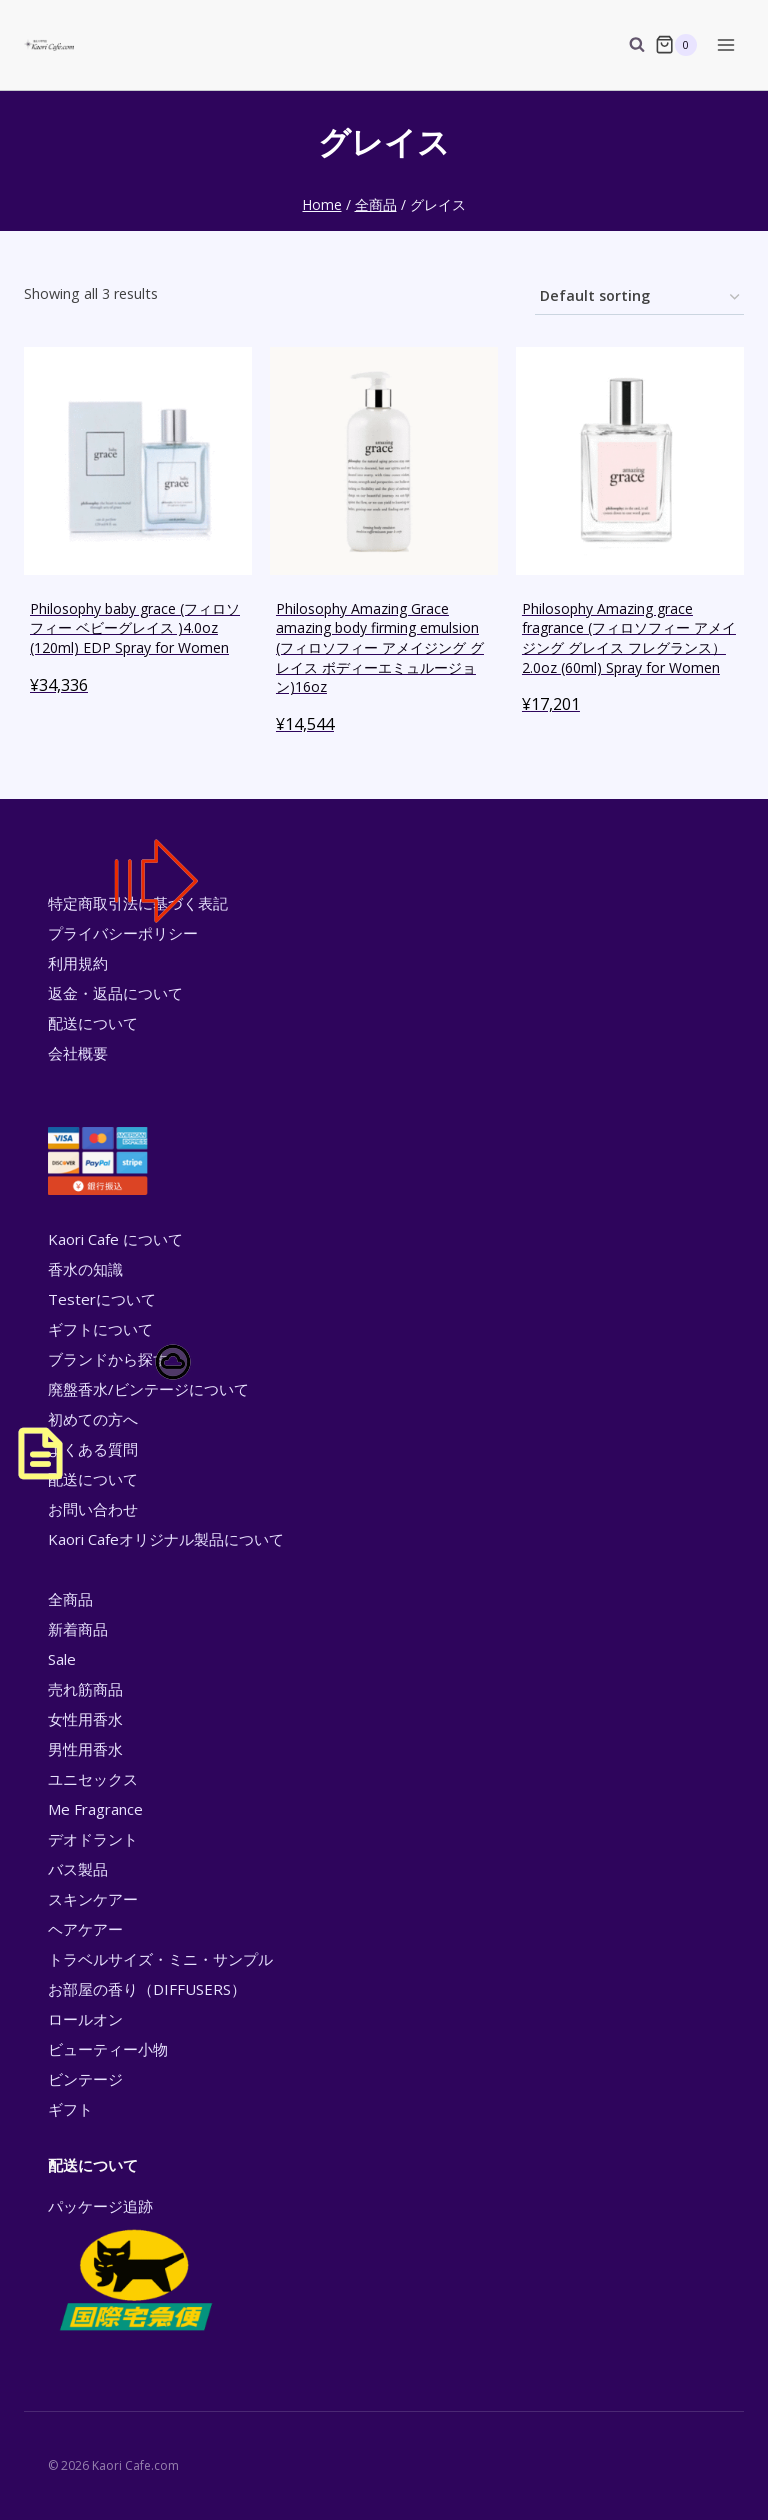  Describe the element at coordinates (153, 881) in the screenshot. I see `skip forward or advance to the next item` at that location.